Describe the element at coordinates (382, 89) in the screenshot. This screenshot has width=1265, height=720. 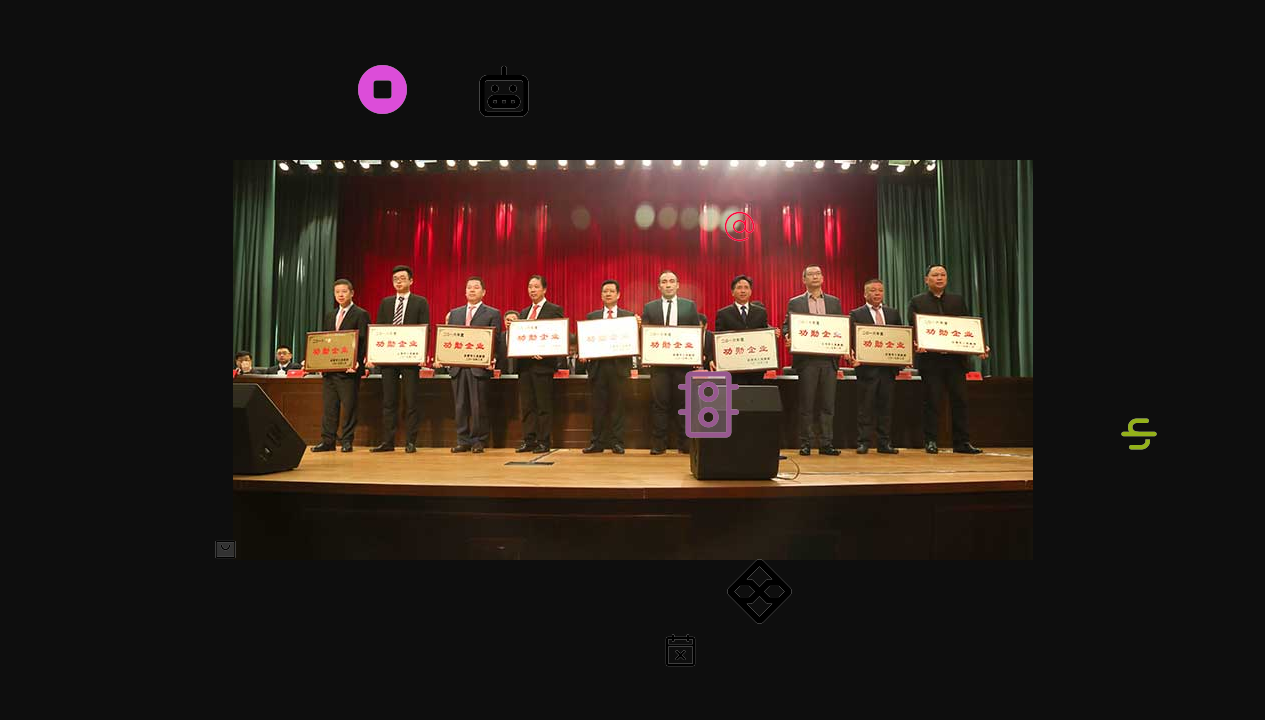
I see `stop media playback` at that location.